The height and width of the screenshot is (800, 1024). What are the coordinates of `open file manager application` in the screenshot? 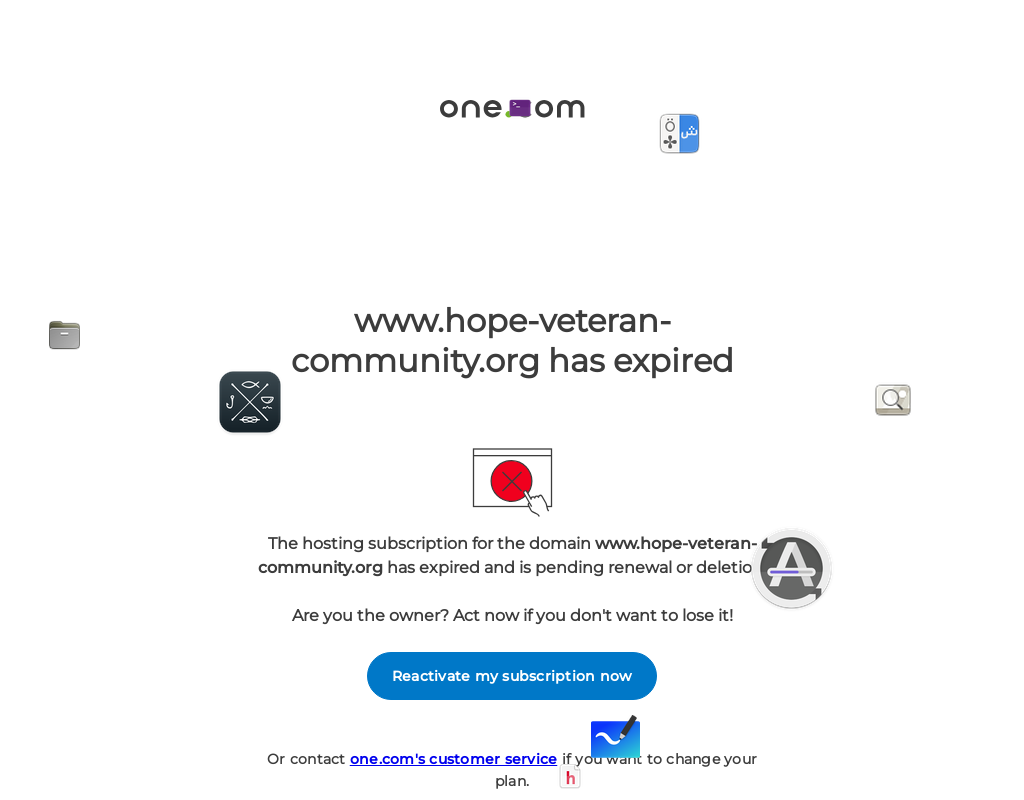 It's located at (64, 334).